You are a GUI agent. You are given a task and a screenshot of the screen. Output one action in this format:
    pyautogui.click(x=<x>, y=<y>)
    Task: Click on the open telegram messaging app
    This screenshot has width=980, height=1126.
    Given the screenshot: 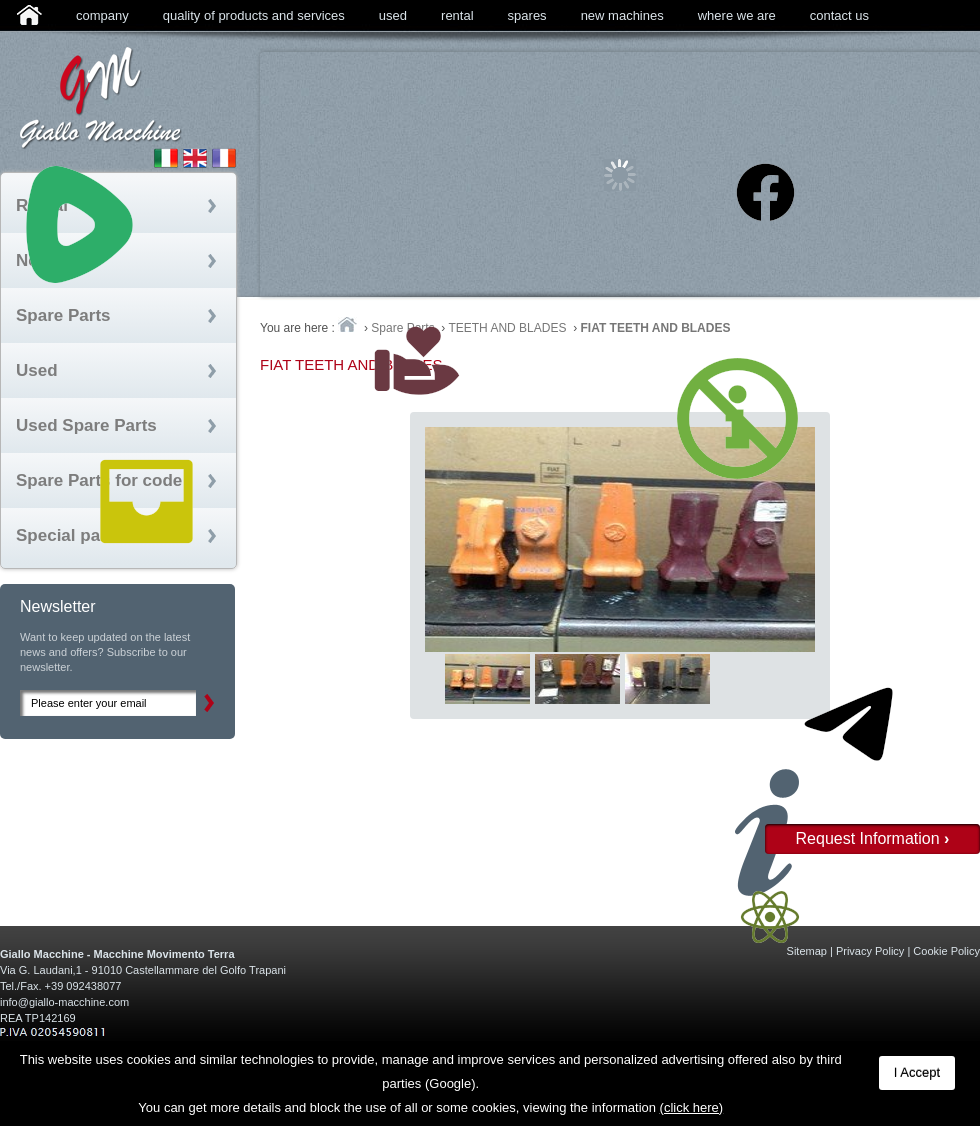 What is the action you would take?
    pyautogui.click(x=855, y=720)
    